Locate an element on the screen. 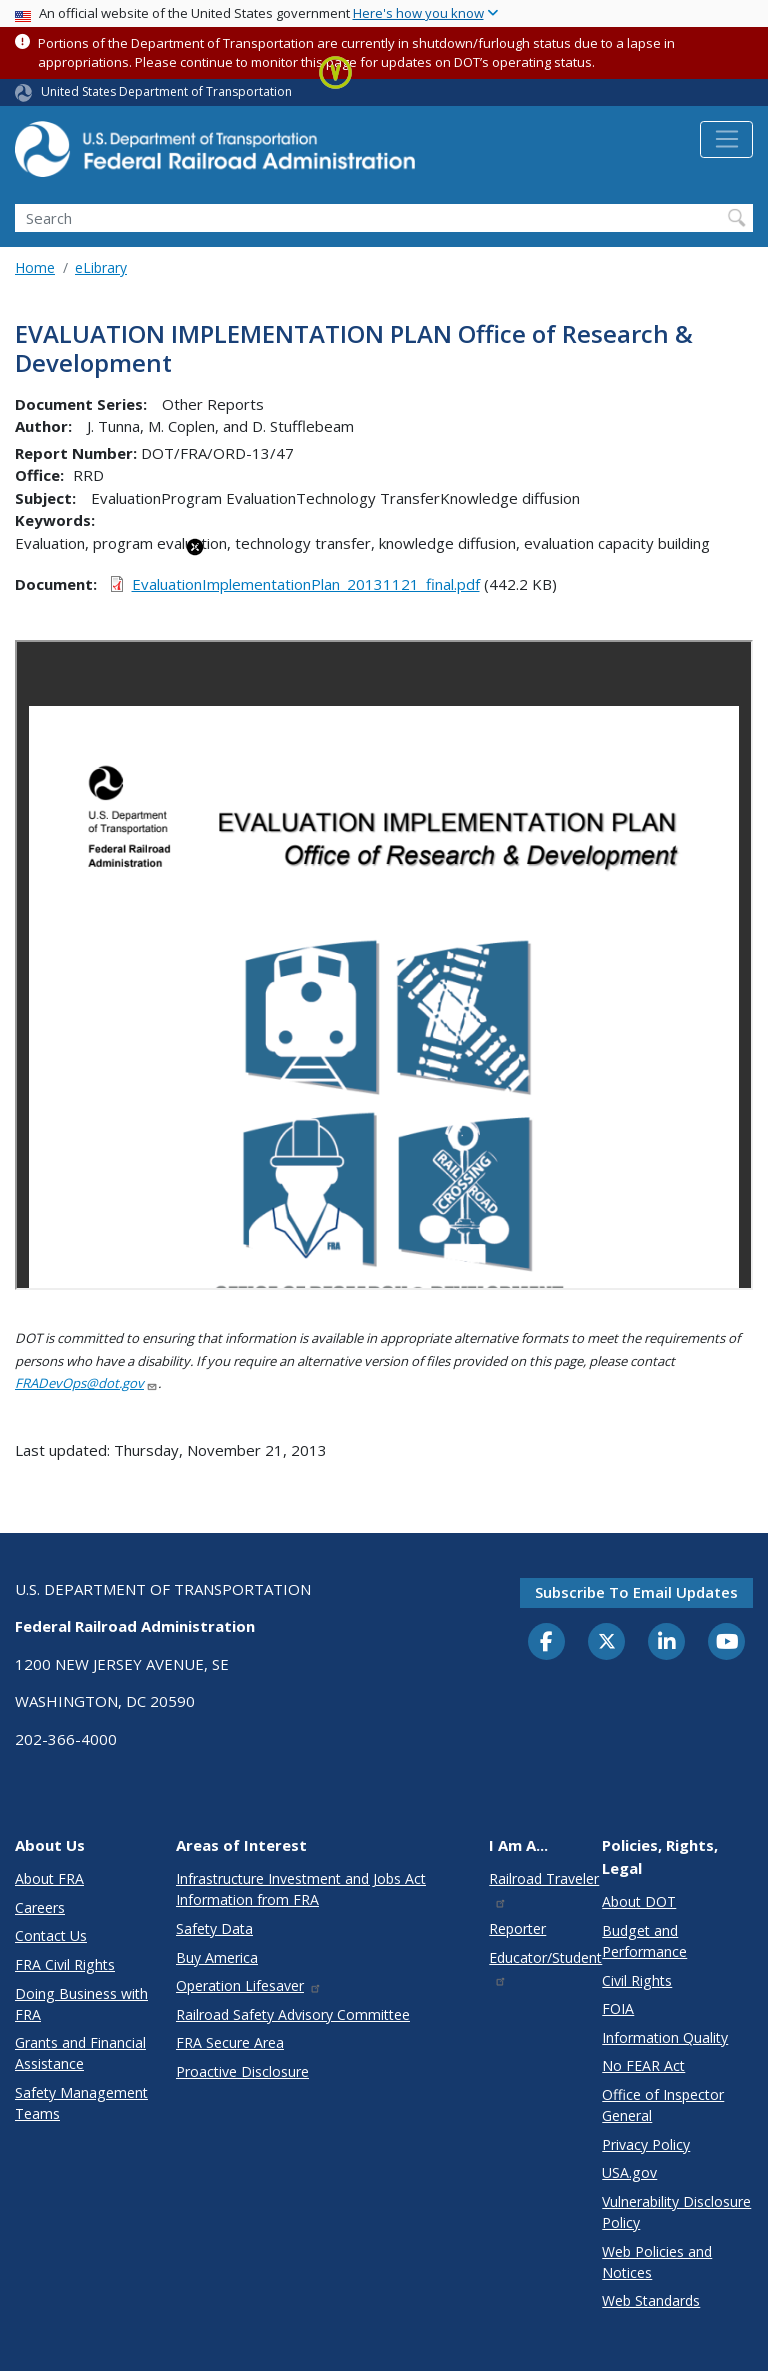  indicates a verified status or account is located at coordinates (335, 72).